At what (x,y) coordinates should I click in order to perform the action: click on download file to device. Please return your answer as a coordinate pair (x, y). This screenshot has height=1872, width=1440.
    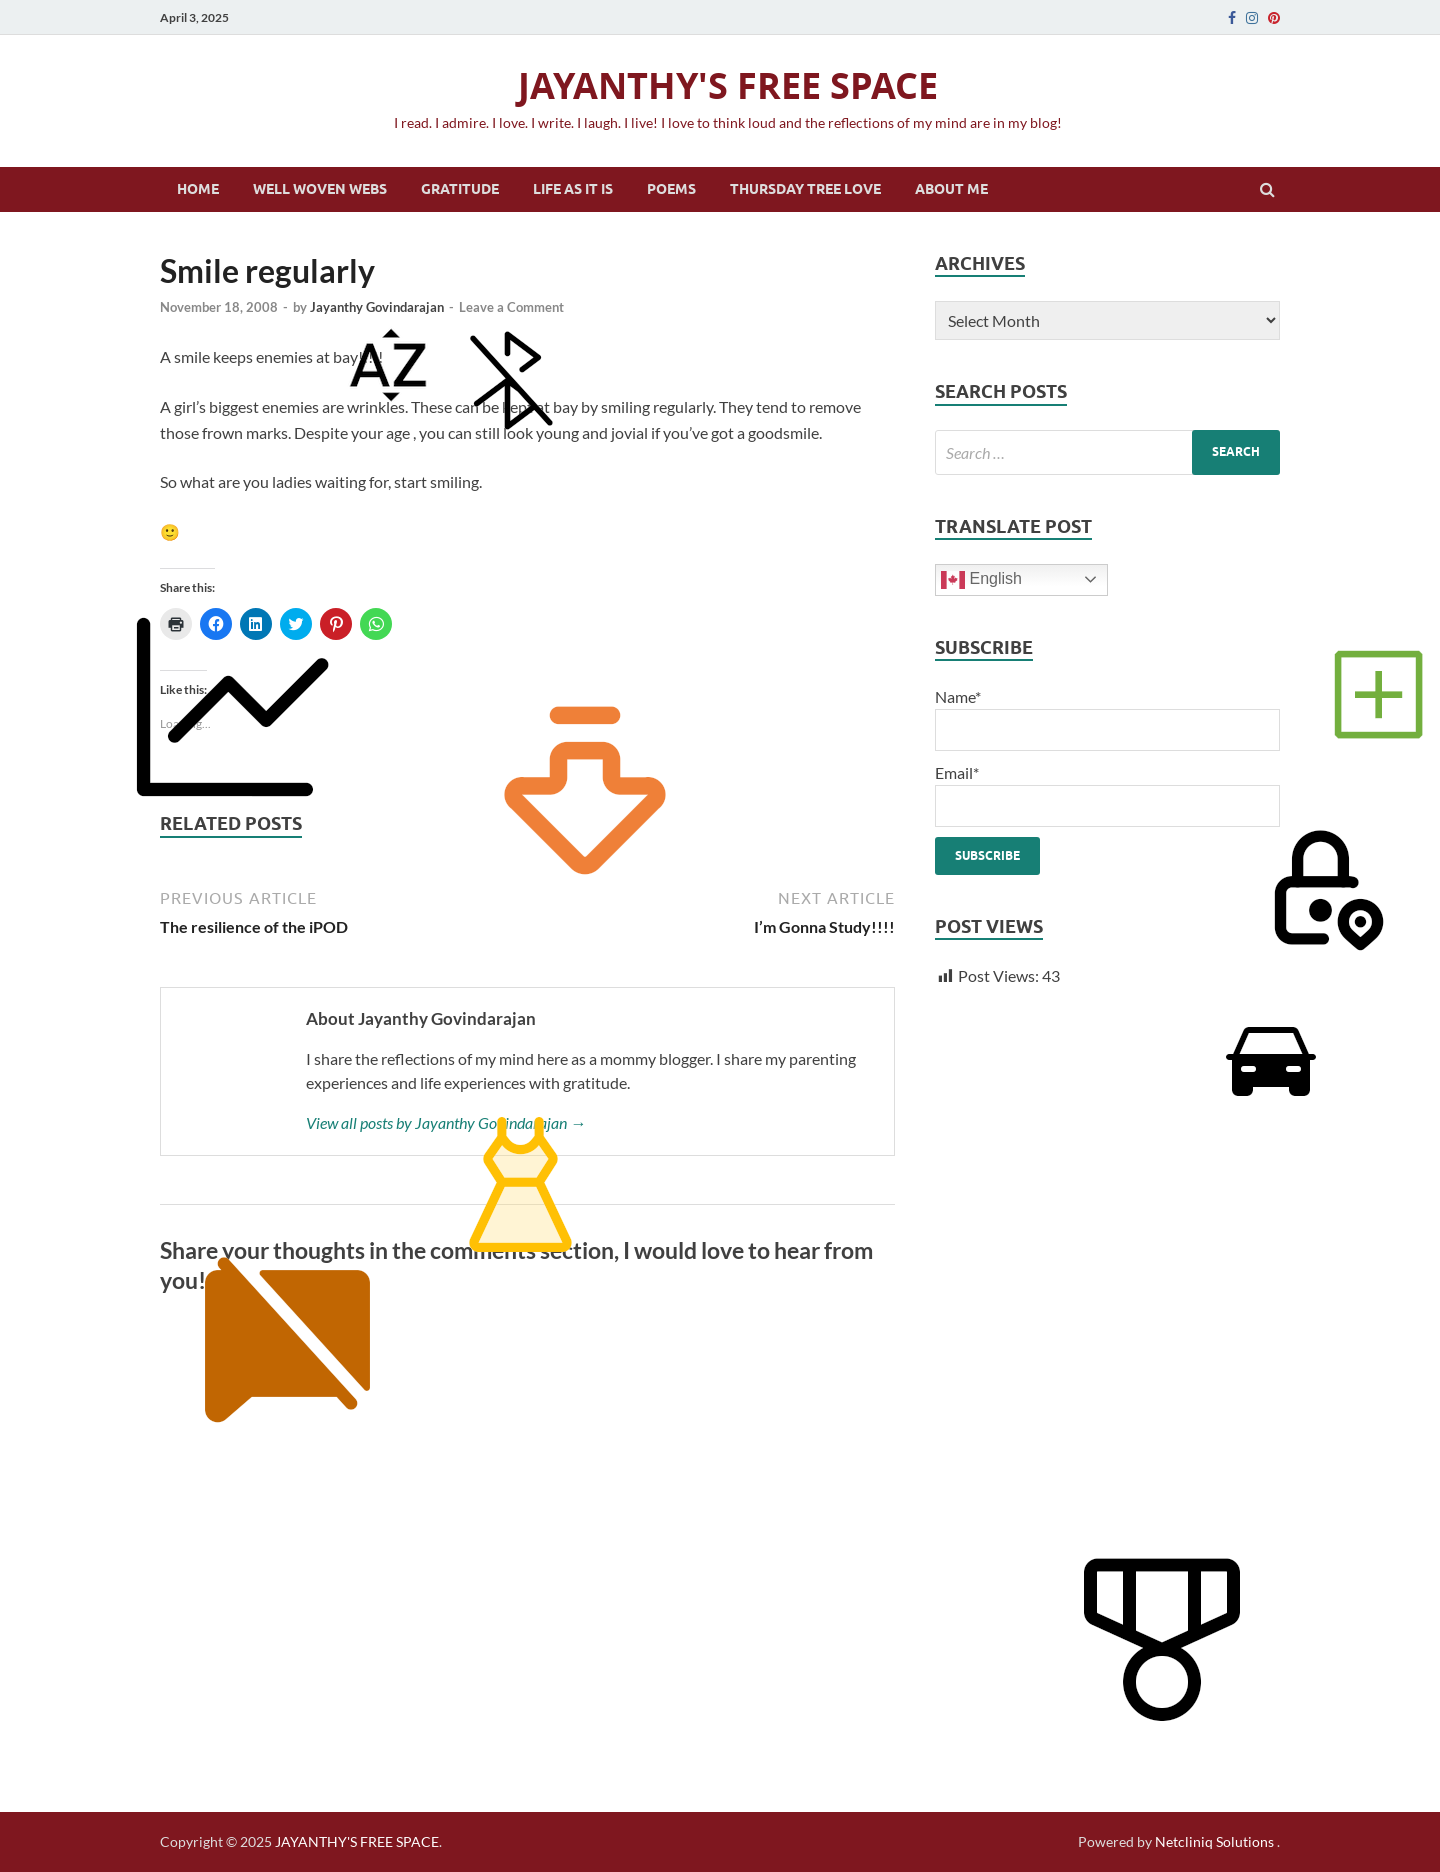
    Looking at the image, I should click on (585, 786).